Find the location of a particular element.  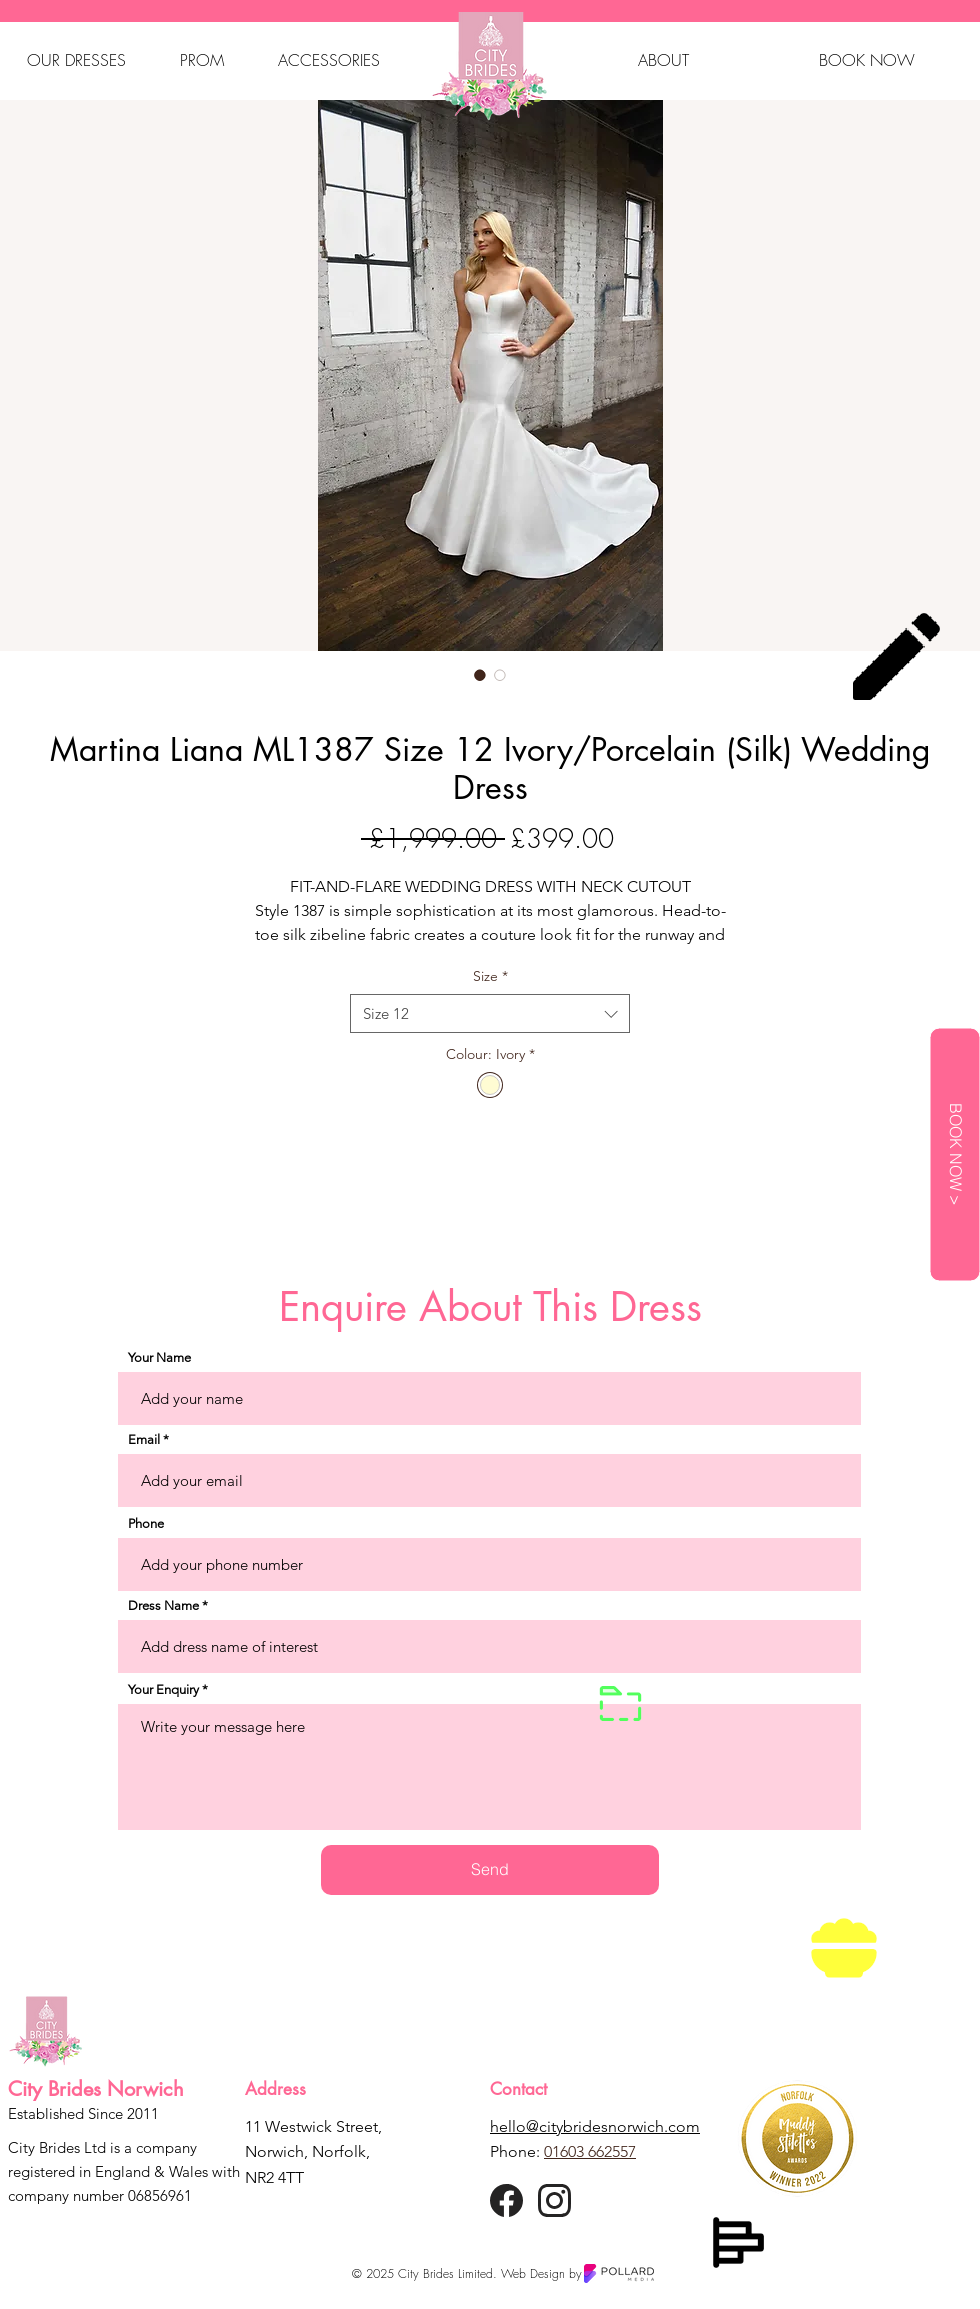

view horizontal bar chart data is located at coordinates (736, 2242).